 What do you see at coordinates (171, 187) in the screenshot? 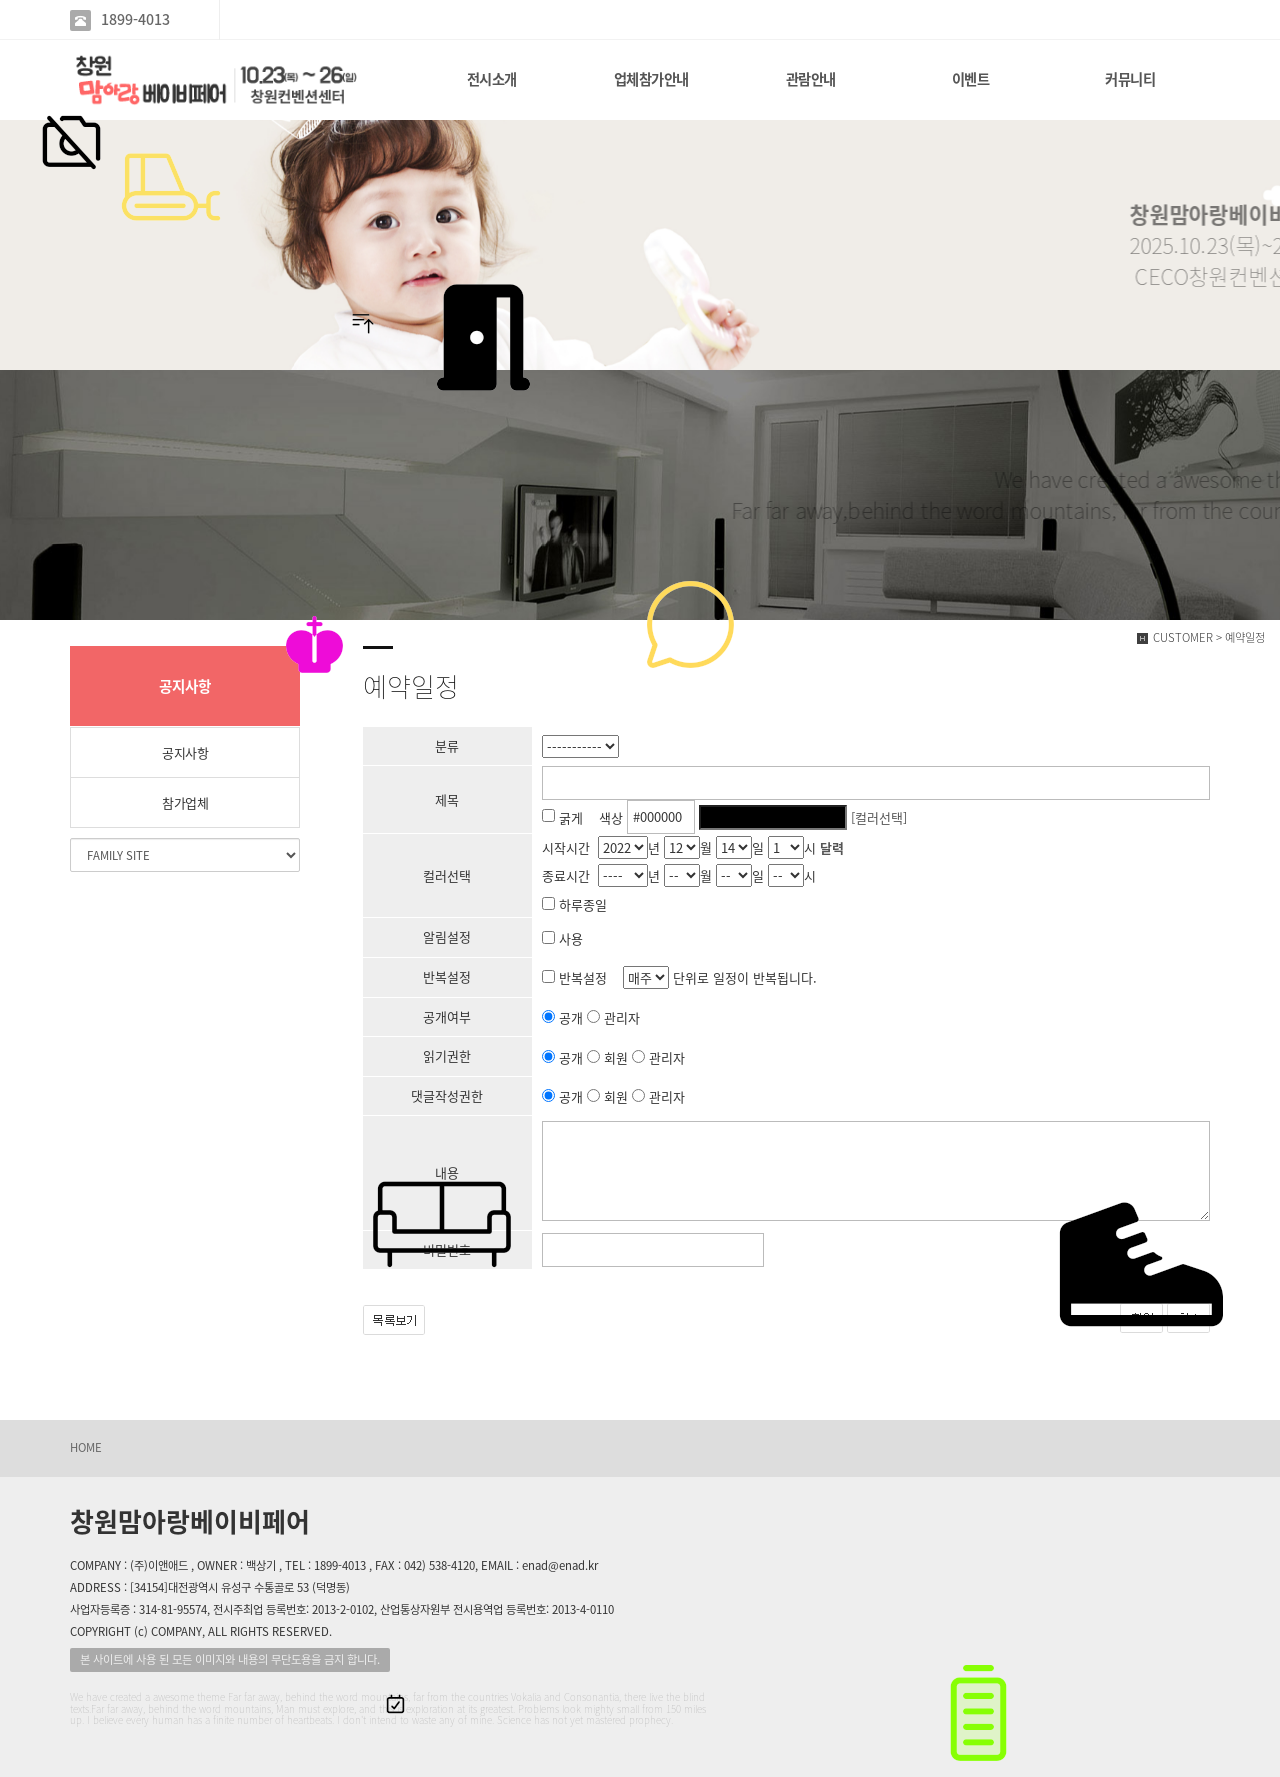
I see `construction or building in progress` at bounding box center [171, 187].